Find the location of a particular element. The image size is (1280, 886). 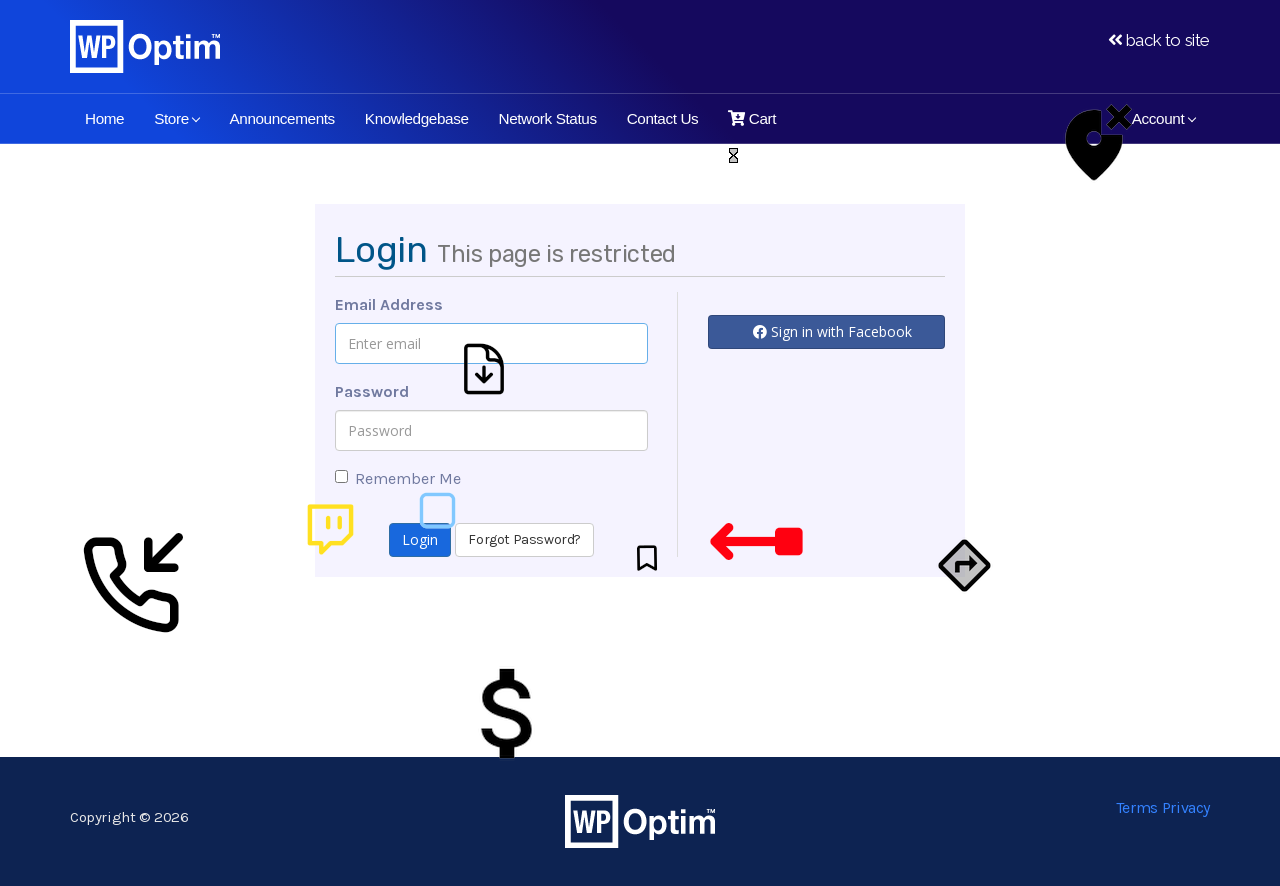

download a document or file is located at coordinates (484, 369).